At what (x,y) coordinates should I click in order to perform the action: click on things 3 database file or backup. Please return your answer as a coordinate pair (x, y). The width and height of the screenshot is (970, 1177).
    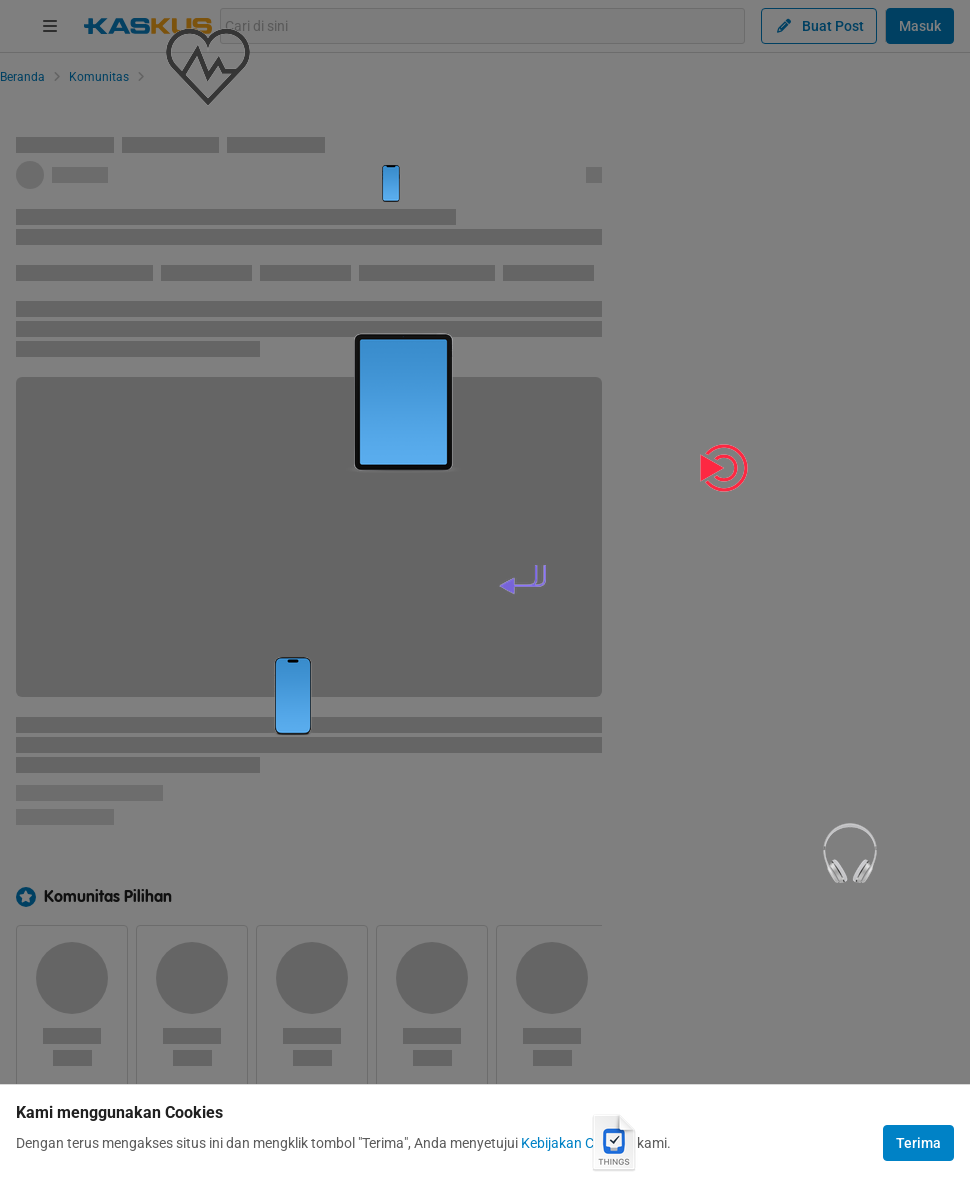
    Looking at the image, I should click on (614, 1142).